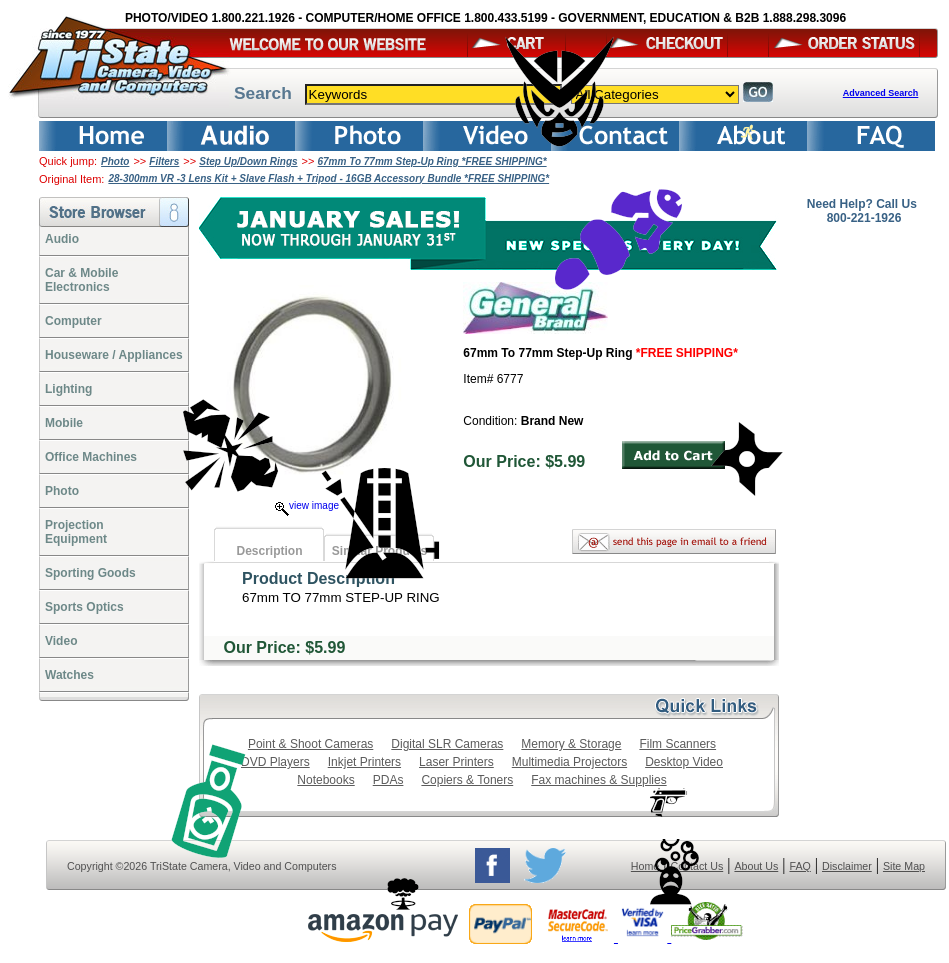 The width and height of the screenshot is (949, 963). I want to click on indicates a spark or ignition action, so click(230, 445).